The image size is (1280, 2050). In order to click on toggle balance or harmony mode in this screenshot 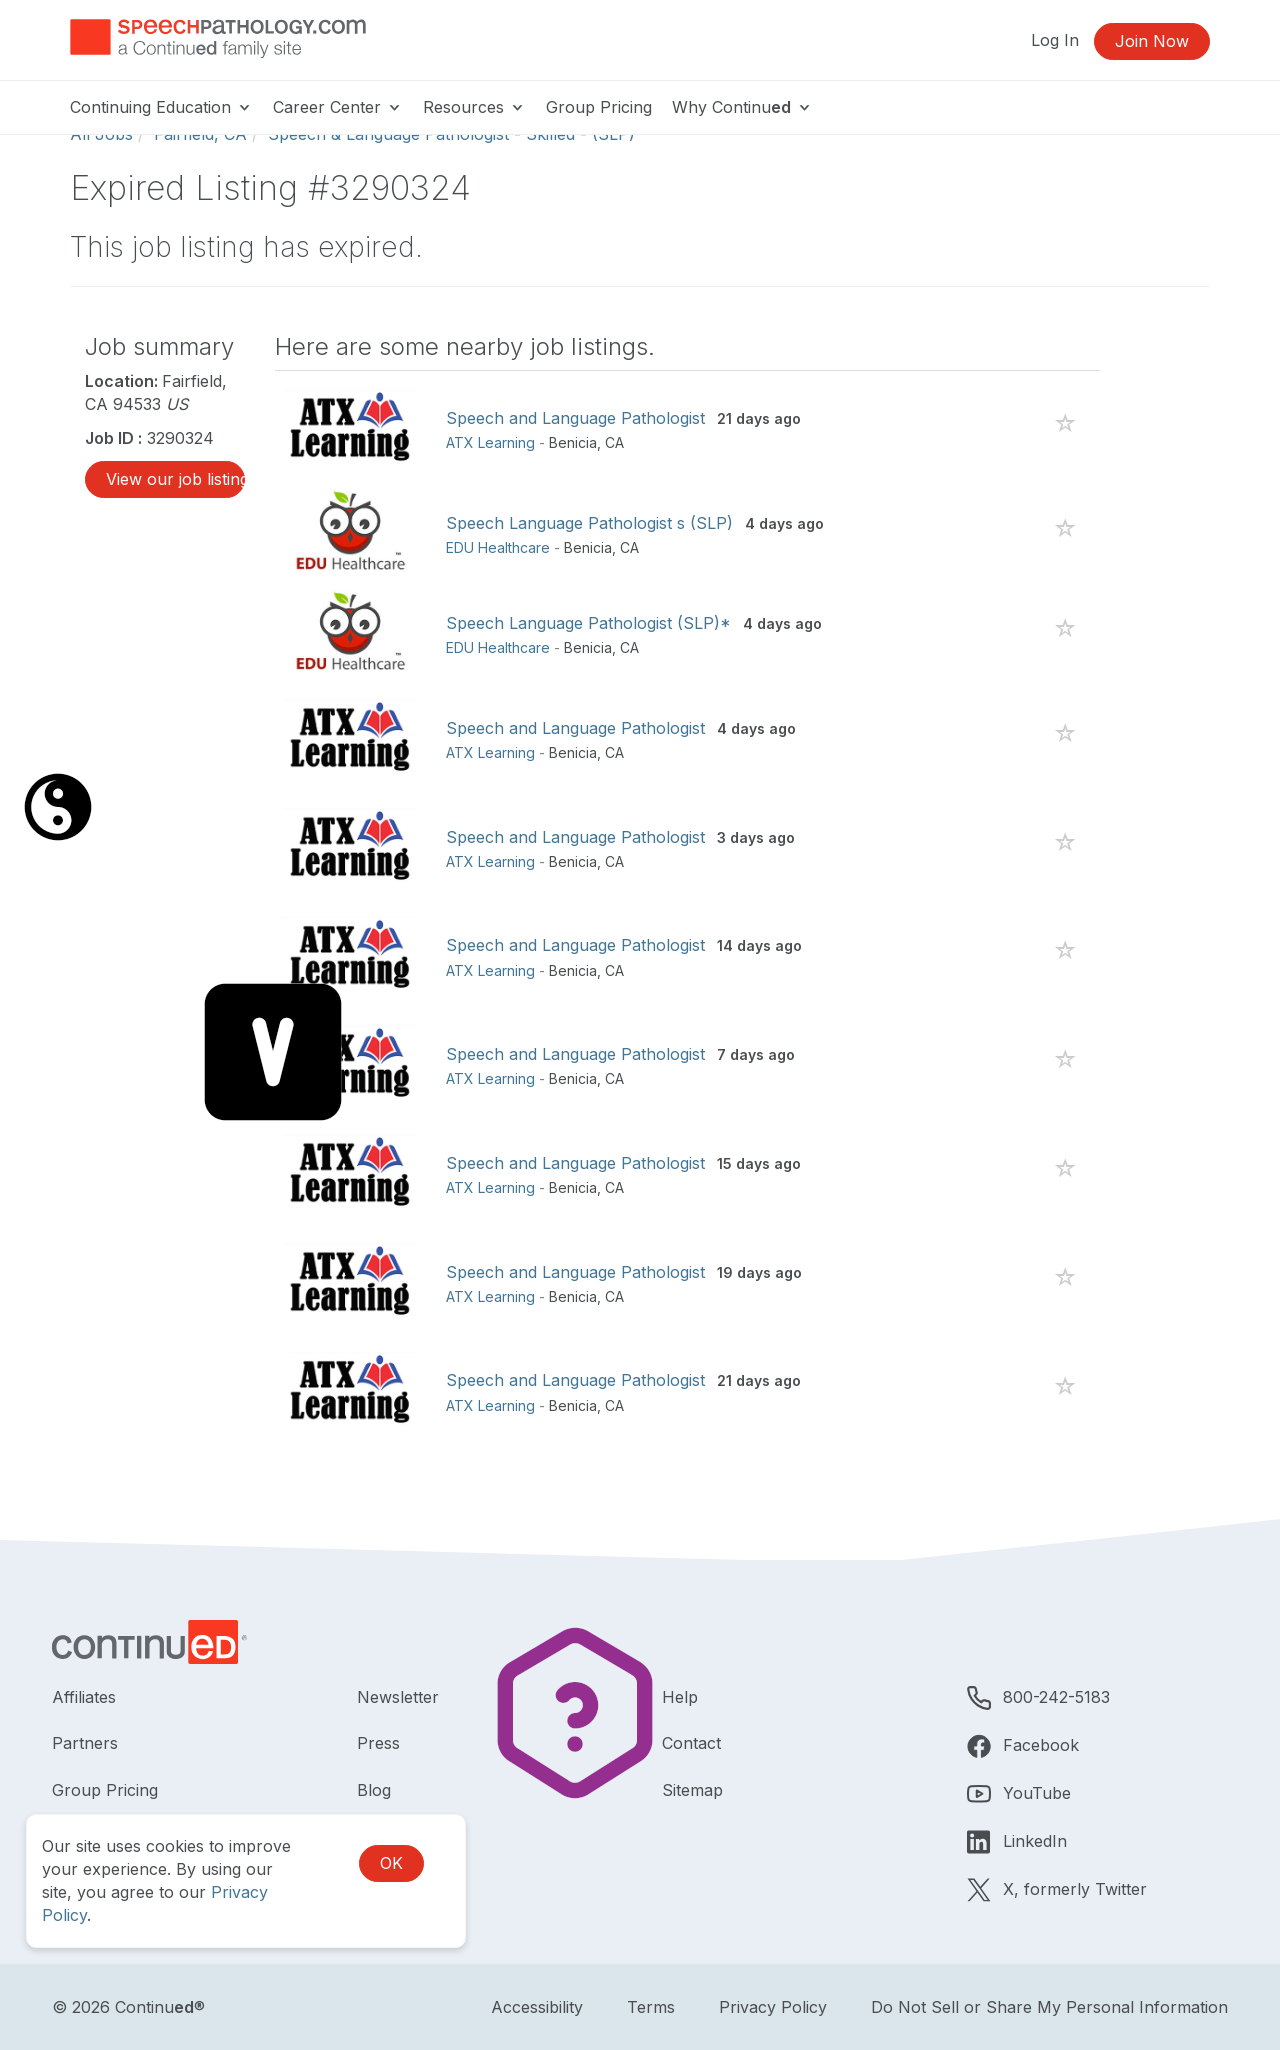, I will do `click(58, 807)`.